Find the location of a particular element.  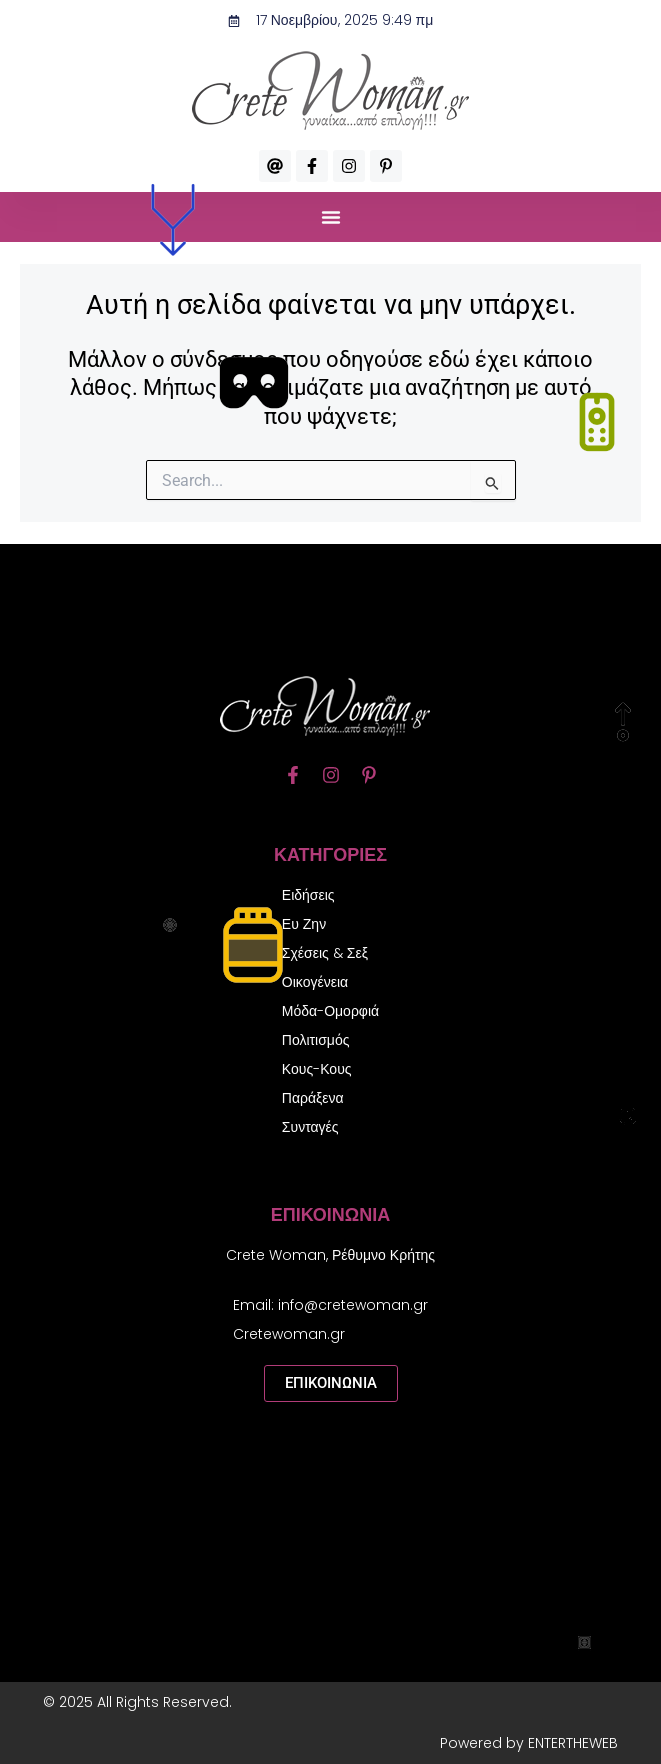

access heating, ventilation, and air conditioning controls is located at coordinates (584, 1642).